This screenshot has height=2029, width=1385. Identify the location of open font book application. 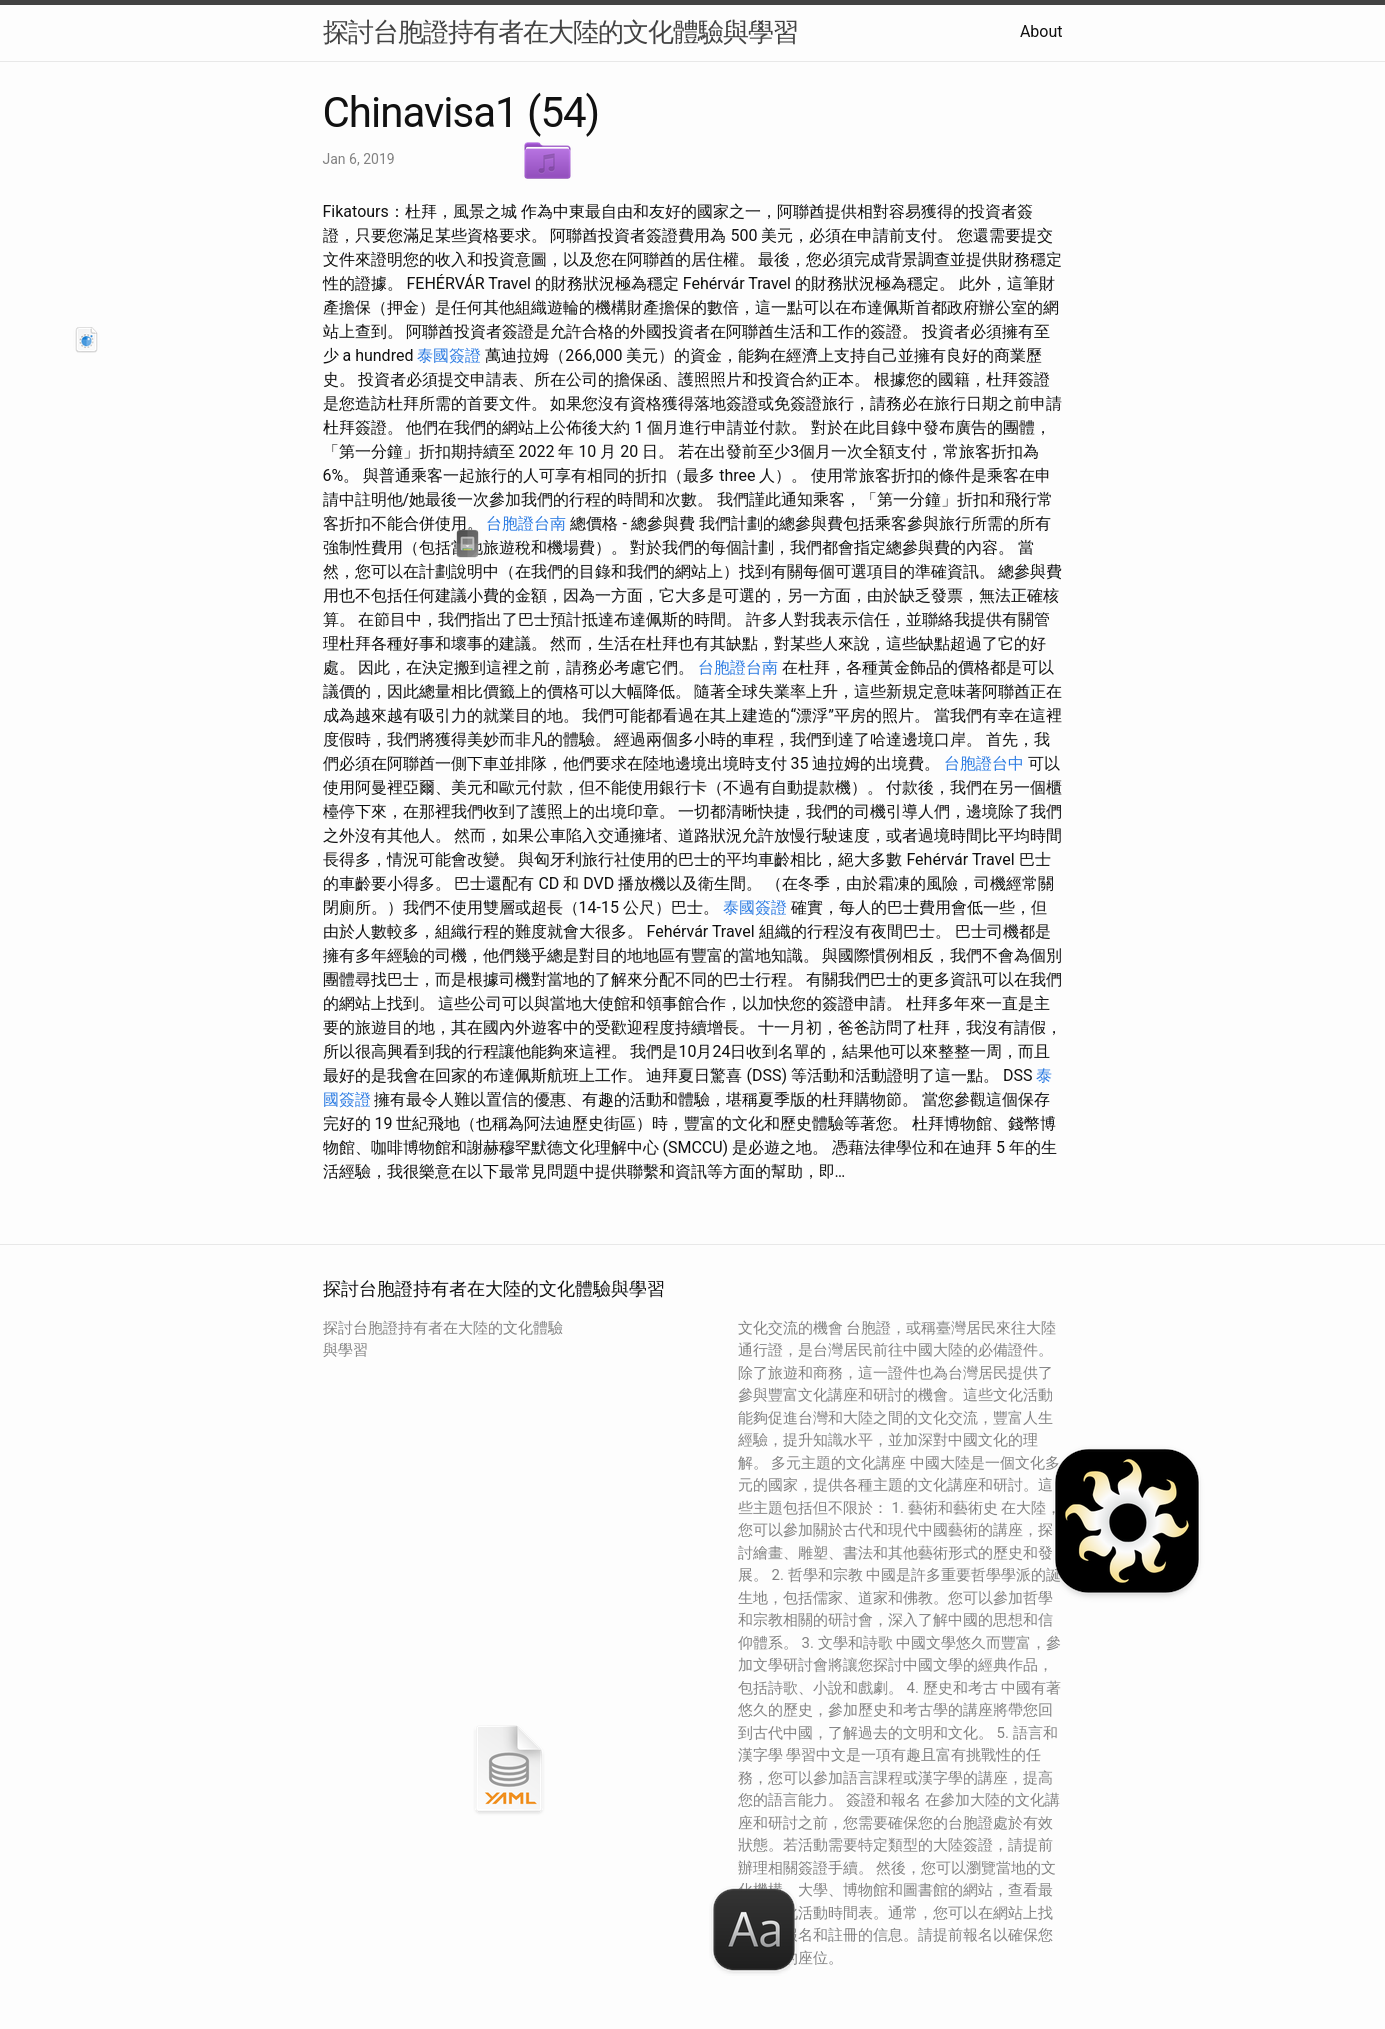
(754, 1931).